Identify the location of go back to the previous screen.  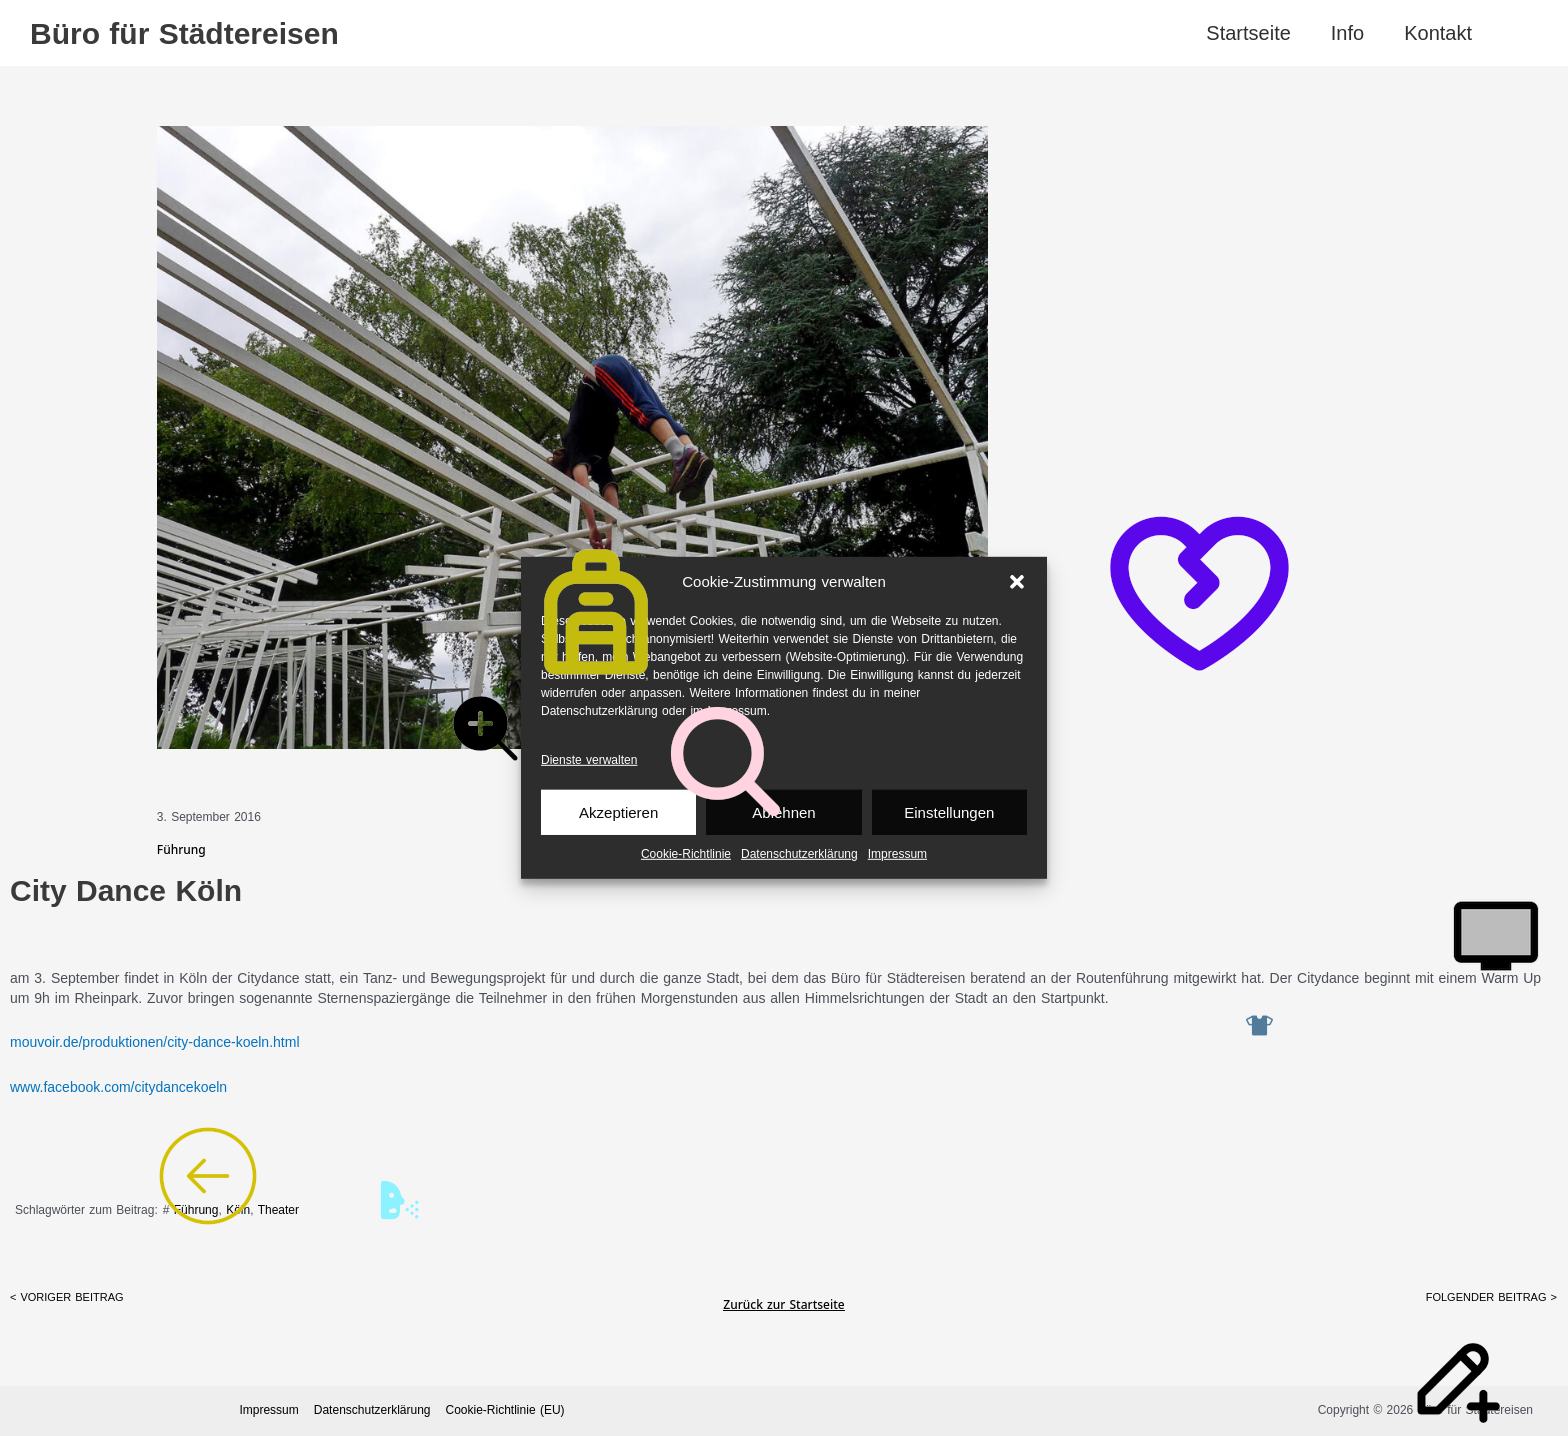
(208, 1176).